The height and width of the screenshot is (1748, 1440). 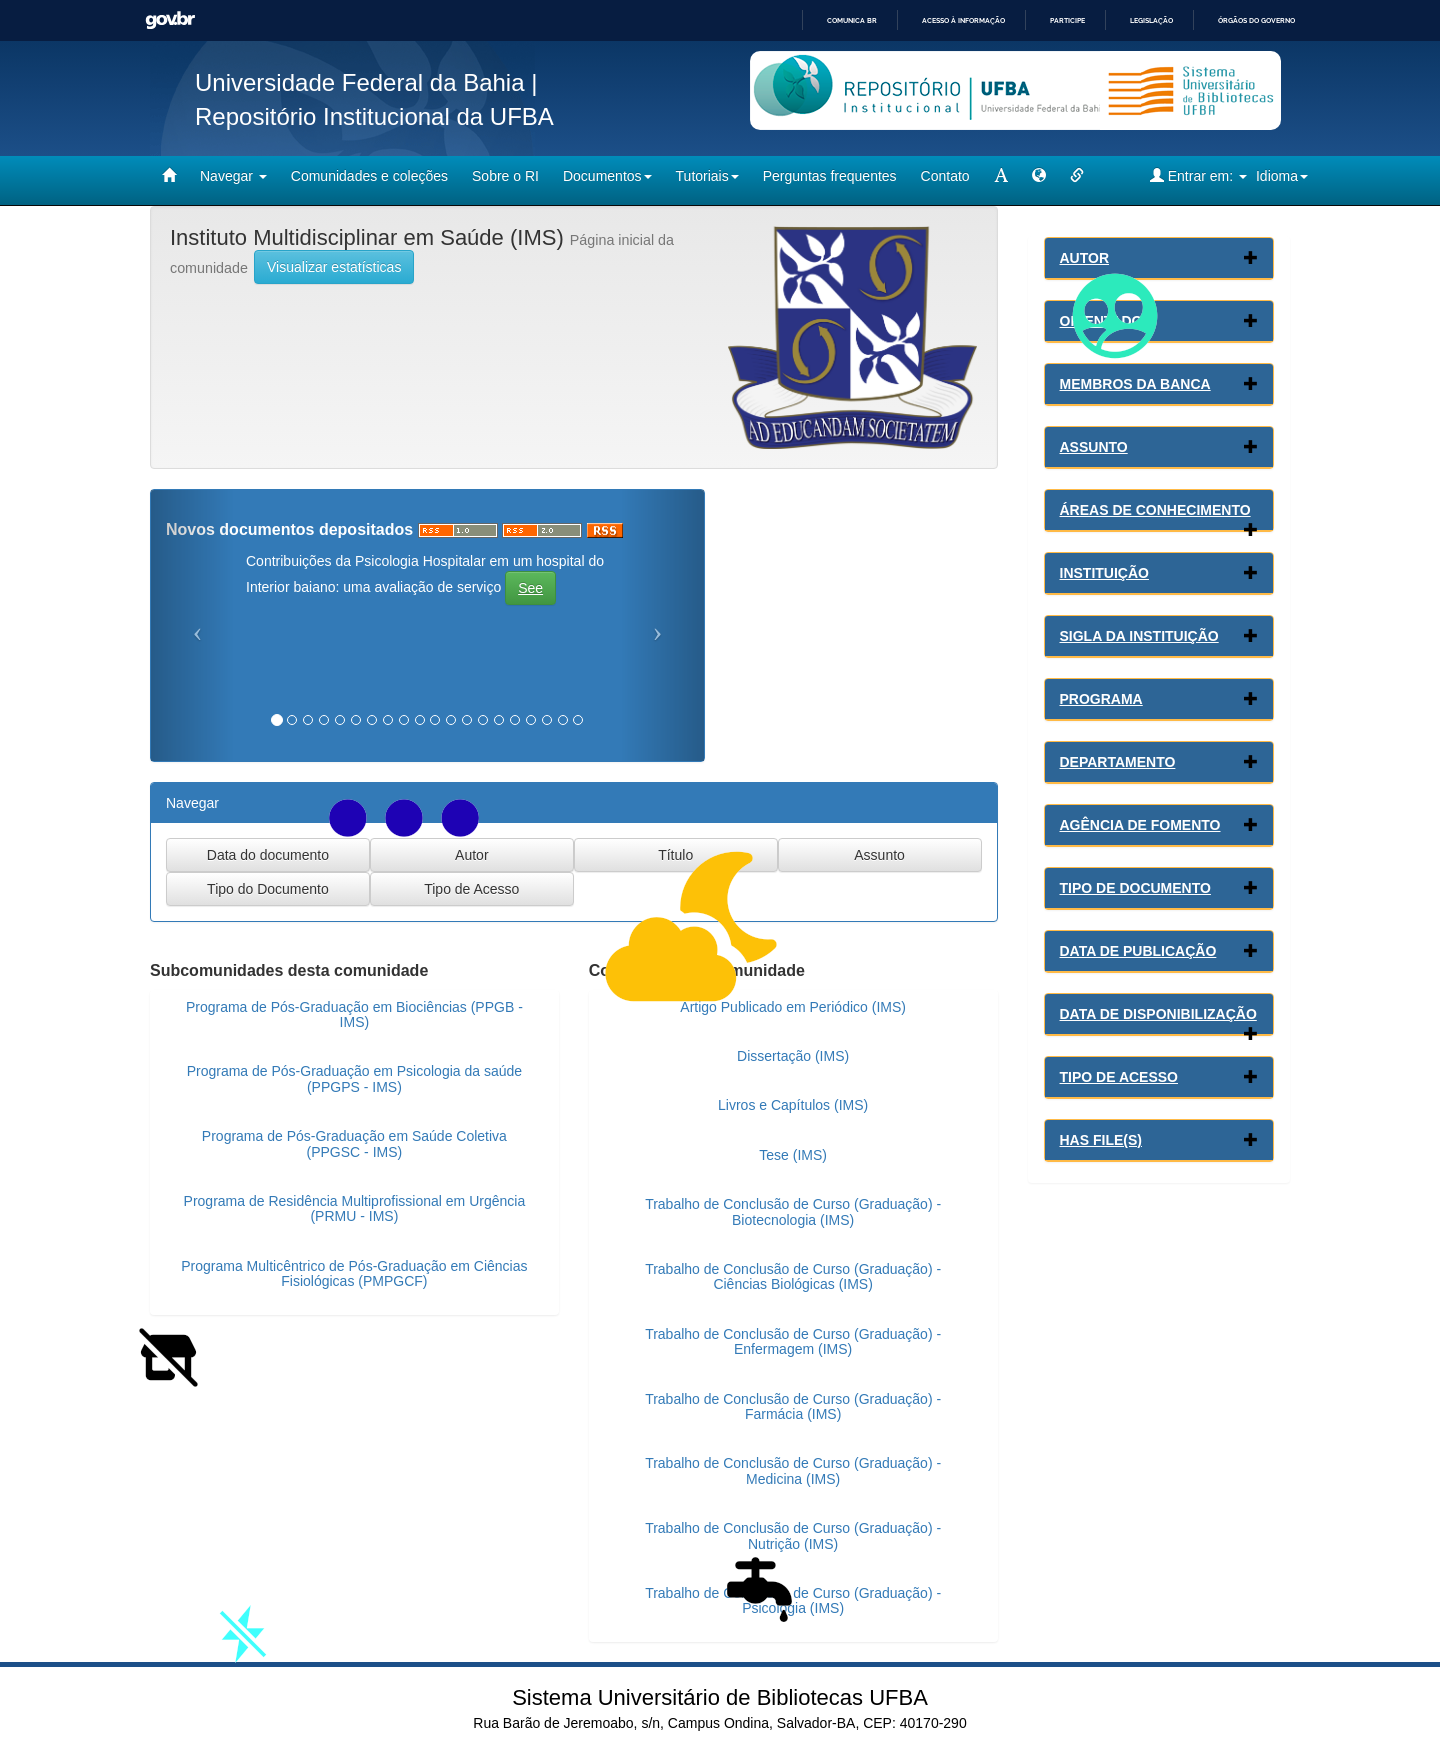 I want to click on access water or plumbing settings, so click(x=759, y=1585).